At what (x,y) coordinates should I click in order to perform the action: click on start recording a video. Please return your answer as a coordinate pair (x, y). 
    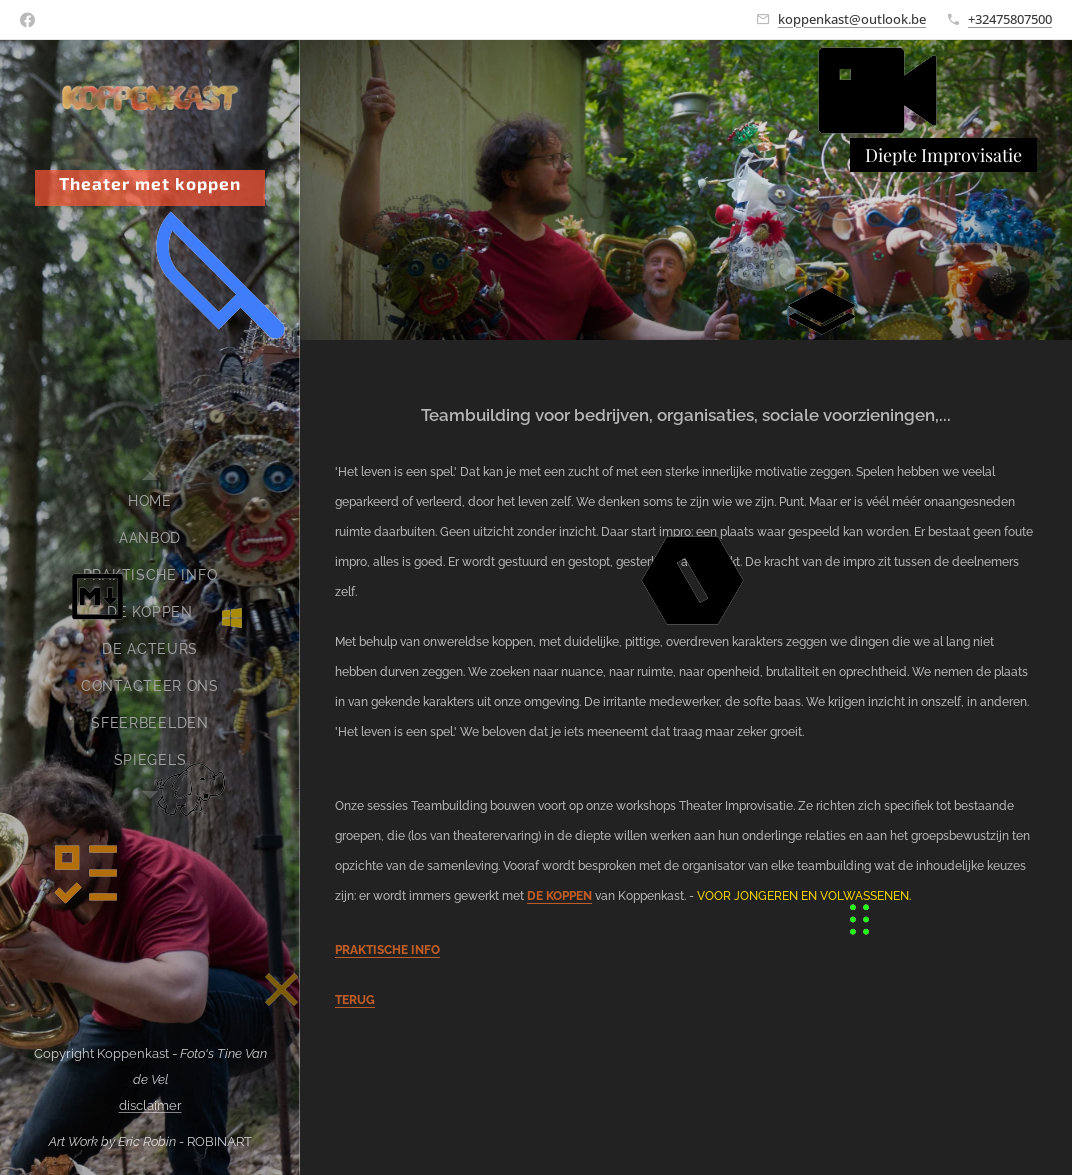
    Looking at the image, I should click on (877, 90).